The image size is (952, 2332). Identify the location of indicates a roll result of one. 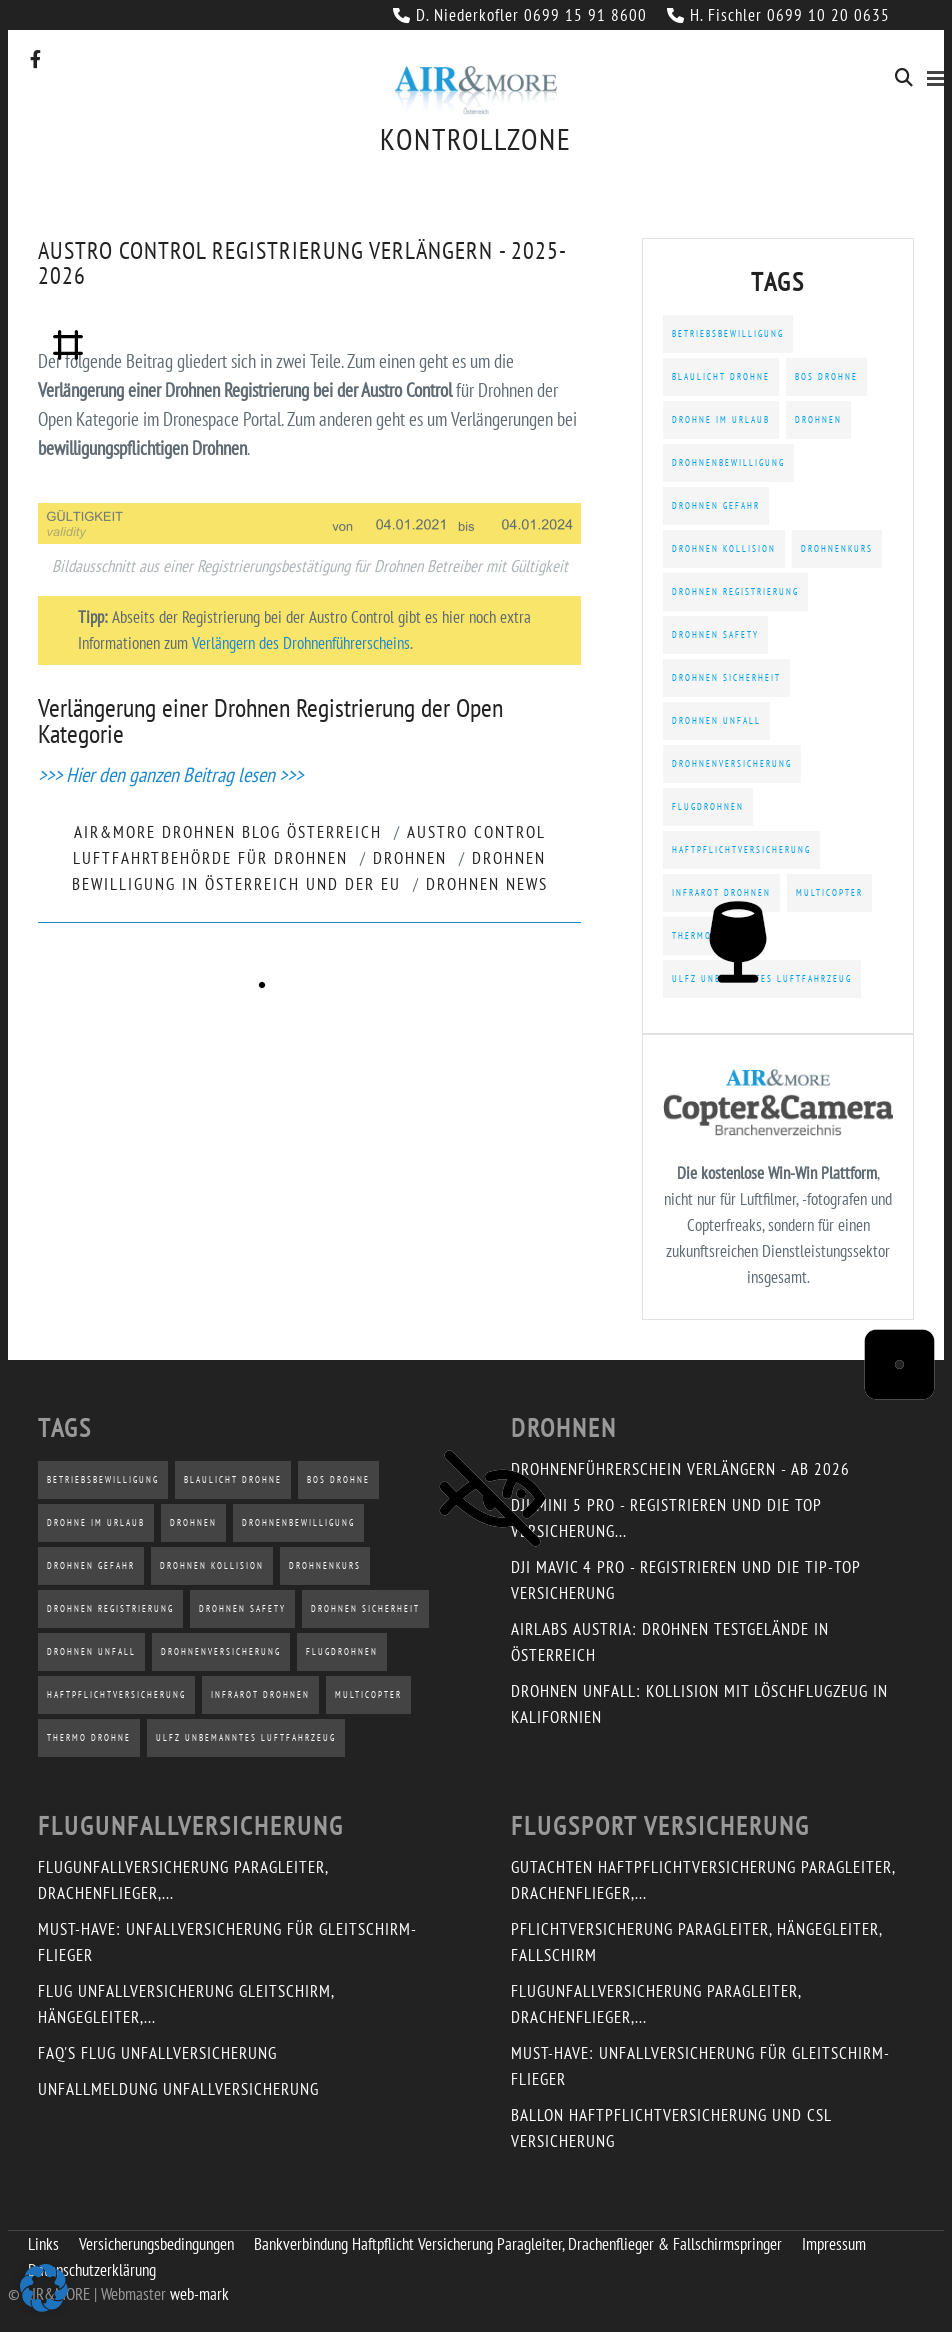
(899, 1364).